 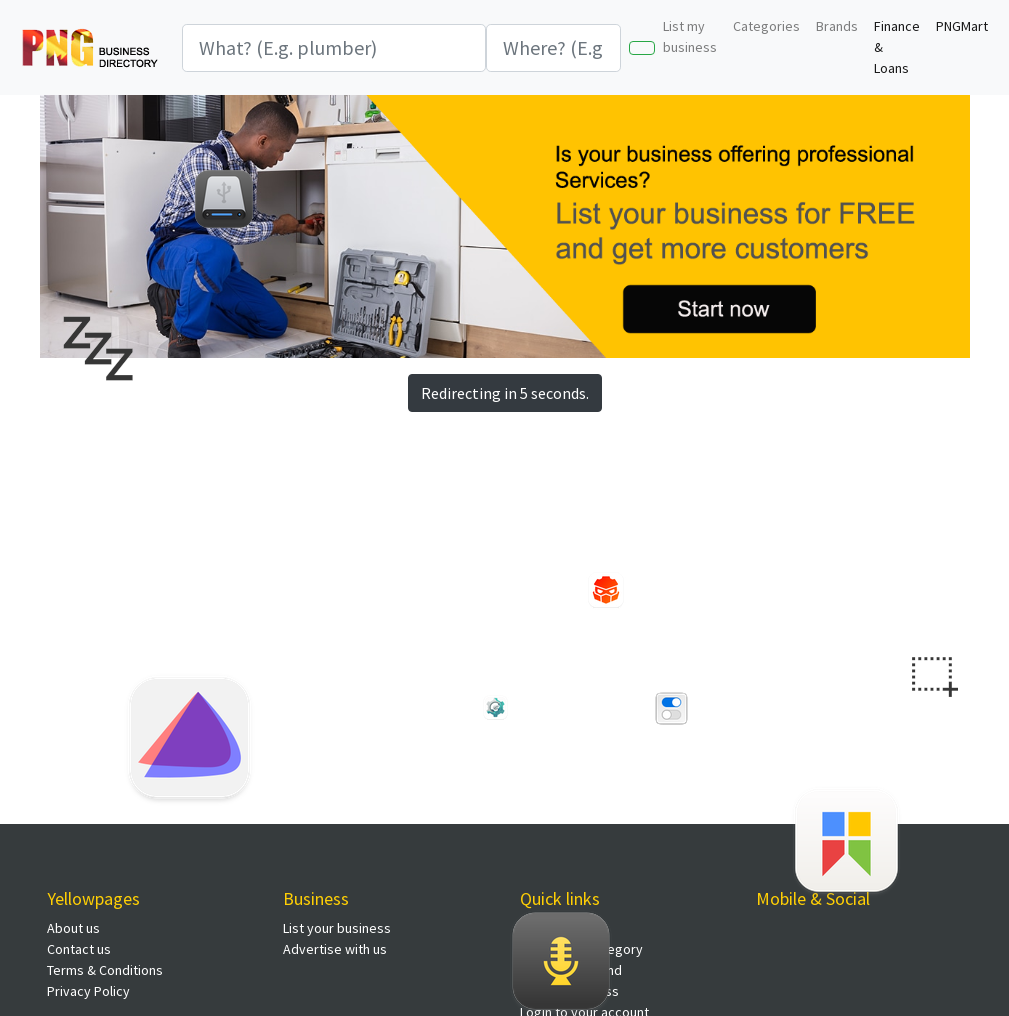 What do you see at coordinates (189, 737) in the screenshot?
I see `launch endeavouros linux application` at bounding box center [189, 737].